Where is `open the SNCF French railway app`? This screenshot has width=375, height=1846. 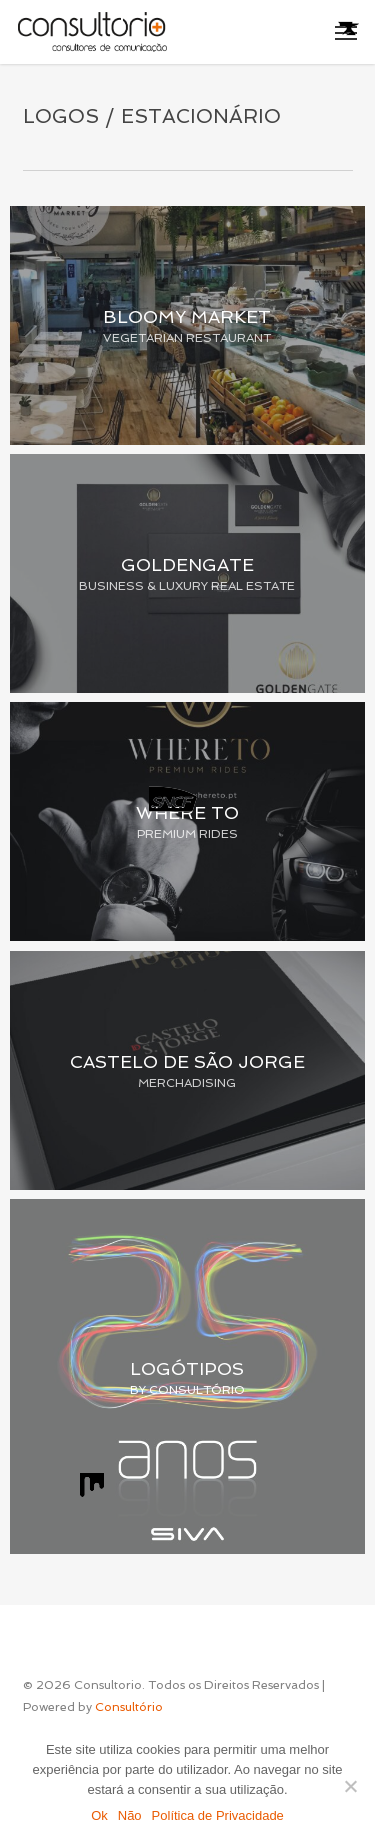 open the SNCF French railway app is located at coordinates (173, 799).